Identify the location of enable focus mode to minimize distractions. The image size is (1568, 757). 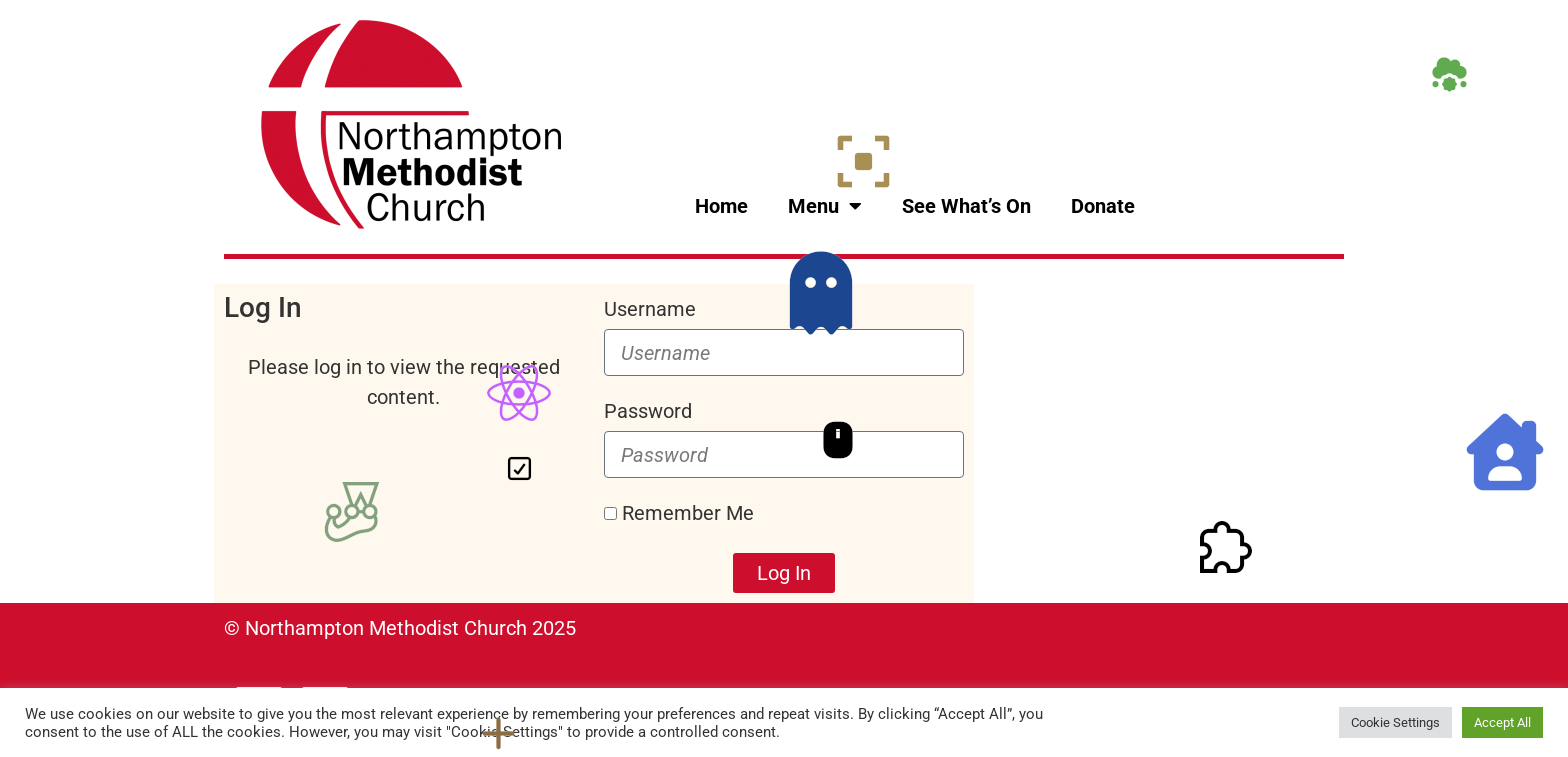
(863, 161).